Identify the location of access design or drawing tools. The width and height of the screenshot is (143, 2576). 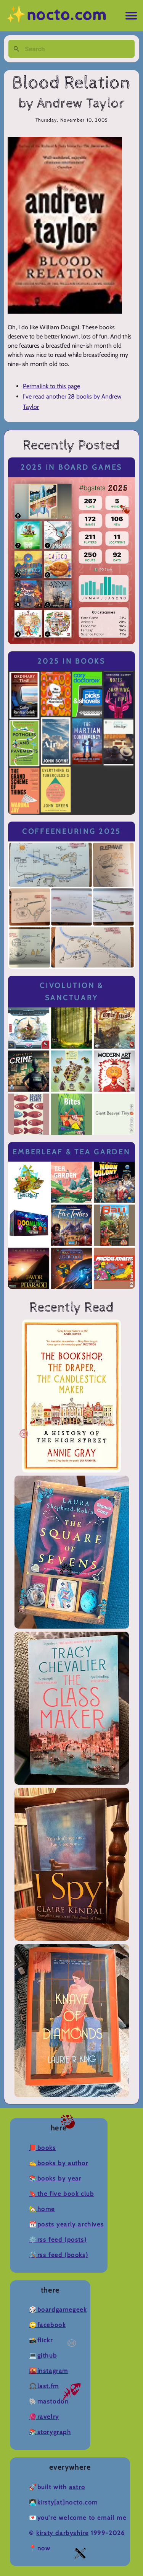
(80, 2553).